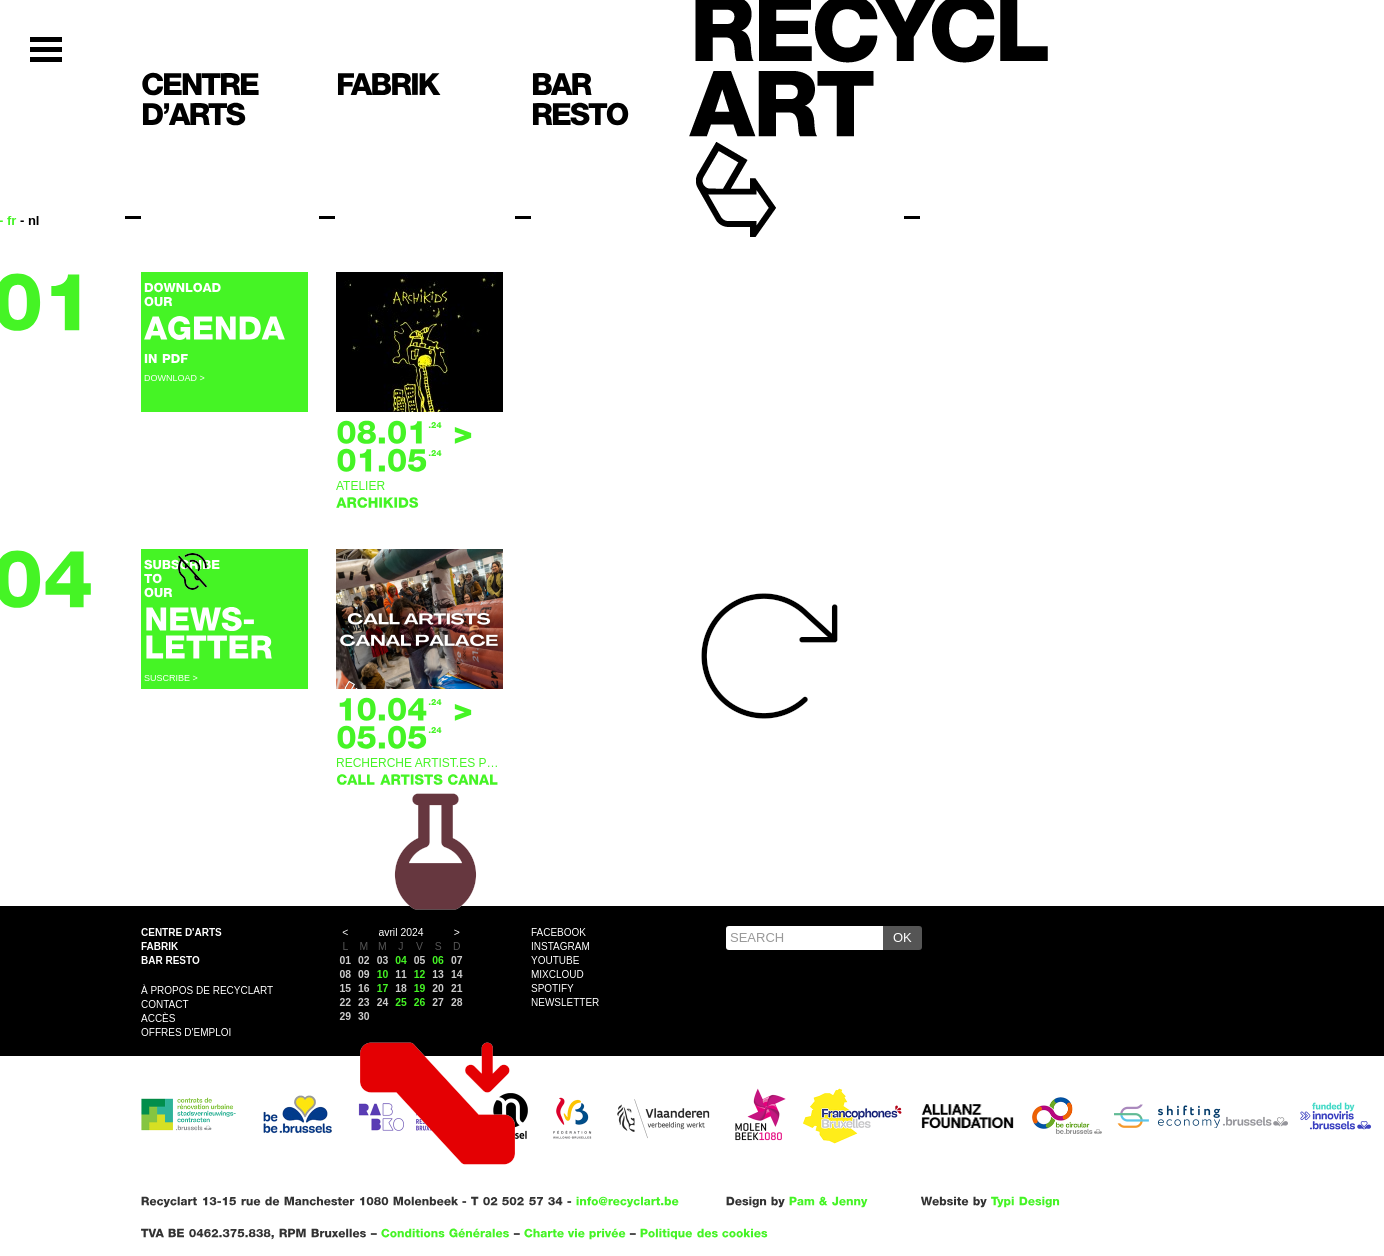  Describe the element at coordinates (437, 1103) in the screenshot. I see `indicates escalator going down` at that location.